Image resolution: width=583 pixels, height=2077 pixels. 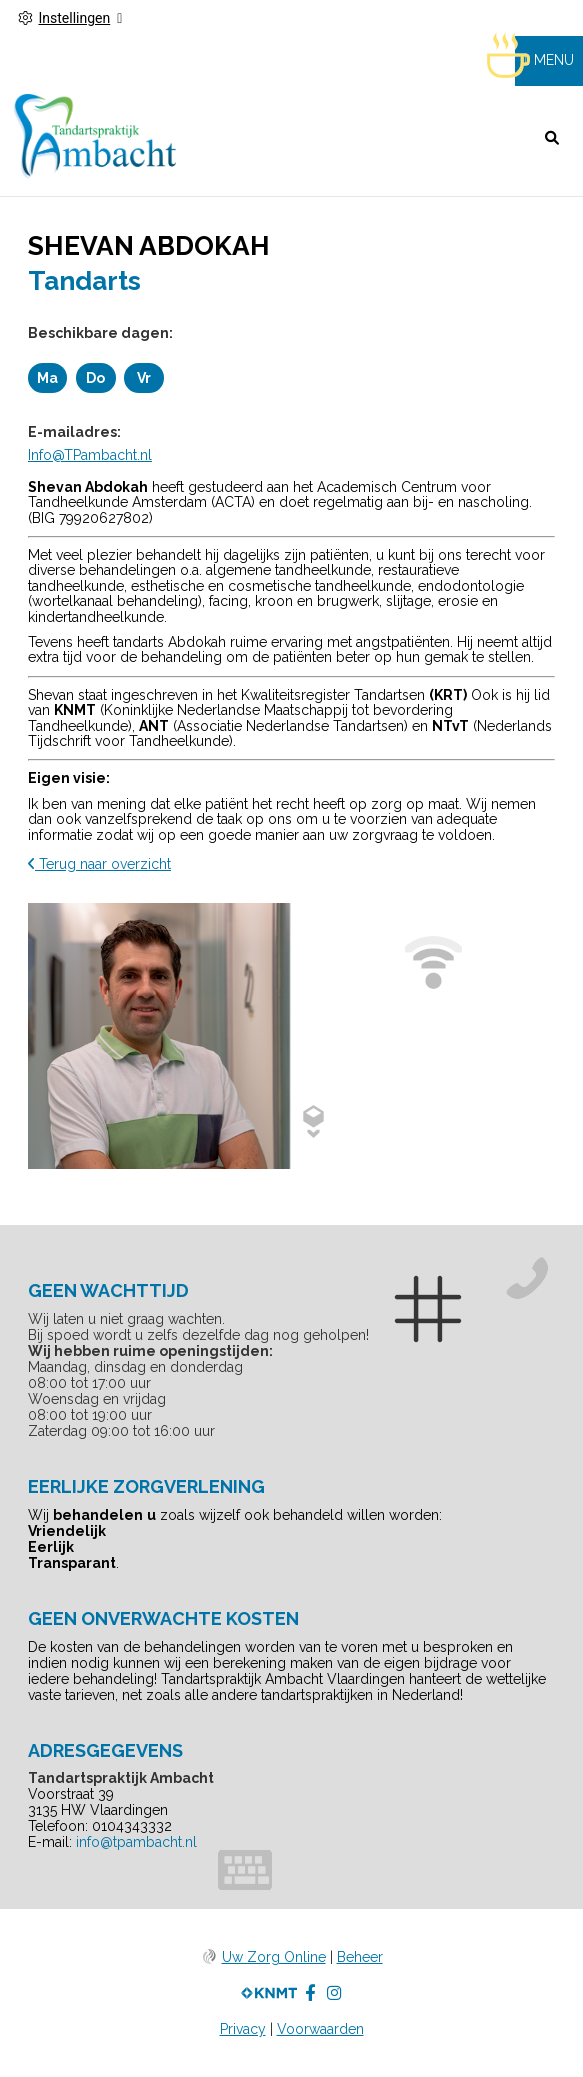 I want to click on insert an object or 3D element into the document, so click(x=313, y=1121).